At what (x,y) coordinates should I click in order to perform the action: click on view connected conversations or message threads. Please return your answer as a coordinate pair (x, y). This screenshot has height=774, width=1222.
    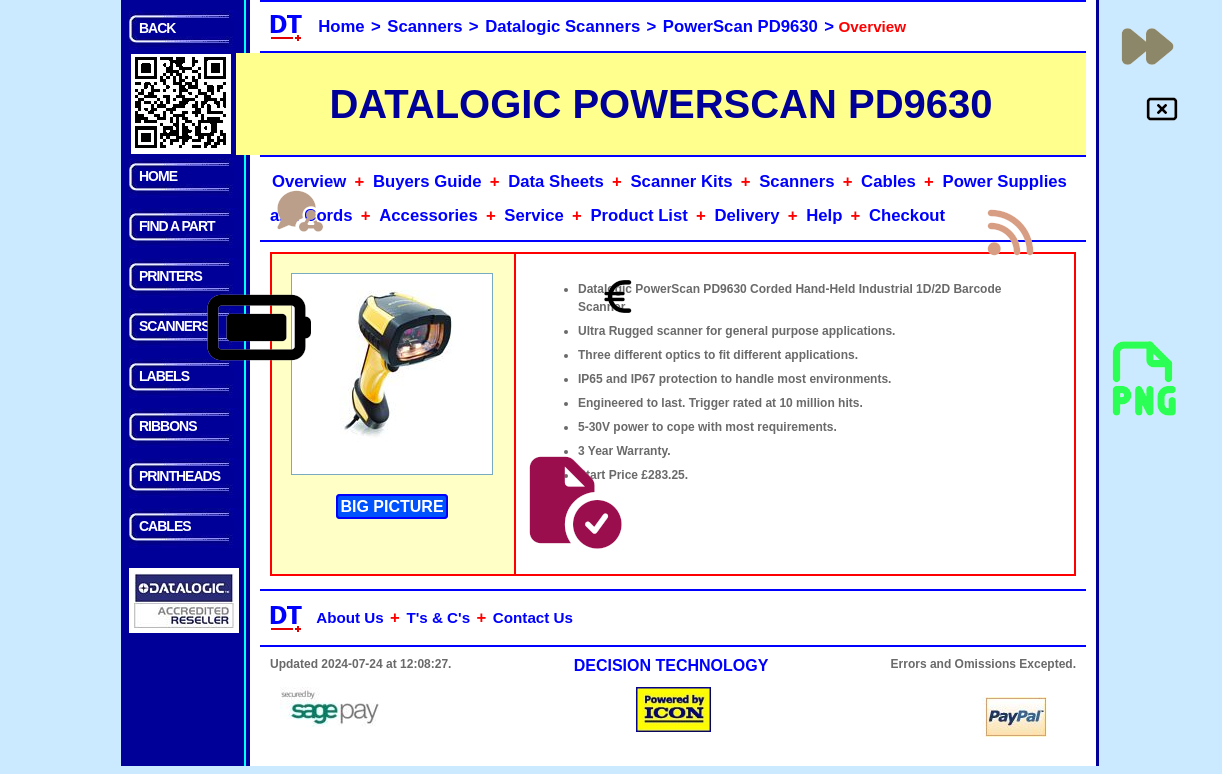
    Looking at the image, I should click on (299, 210).